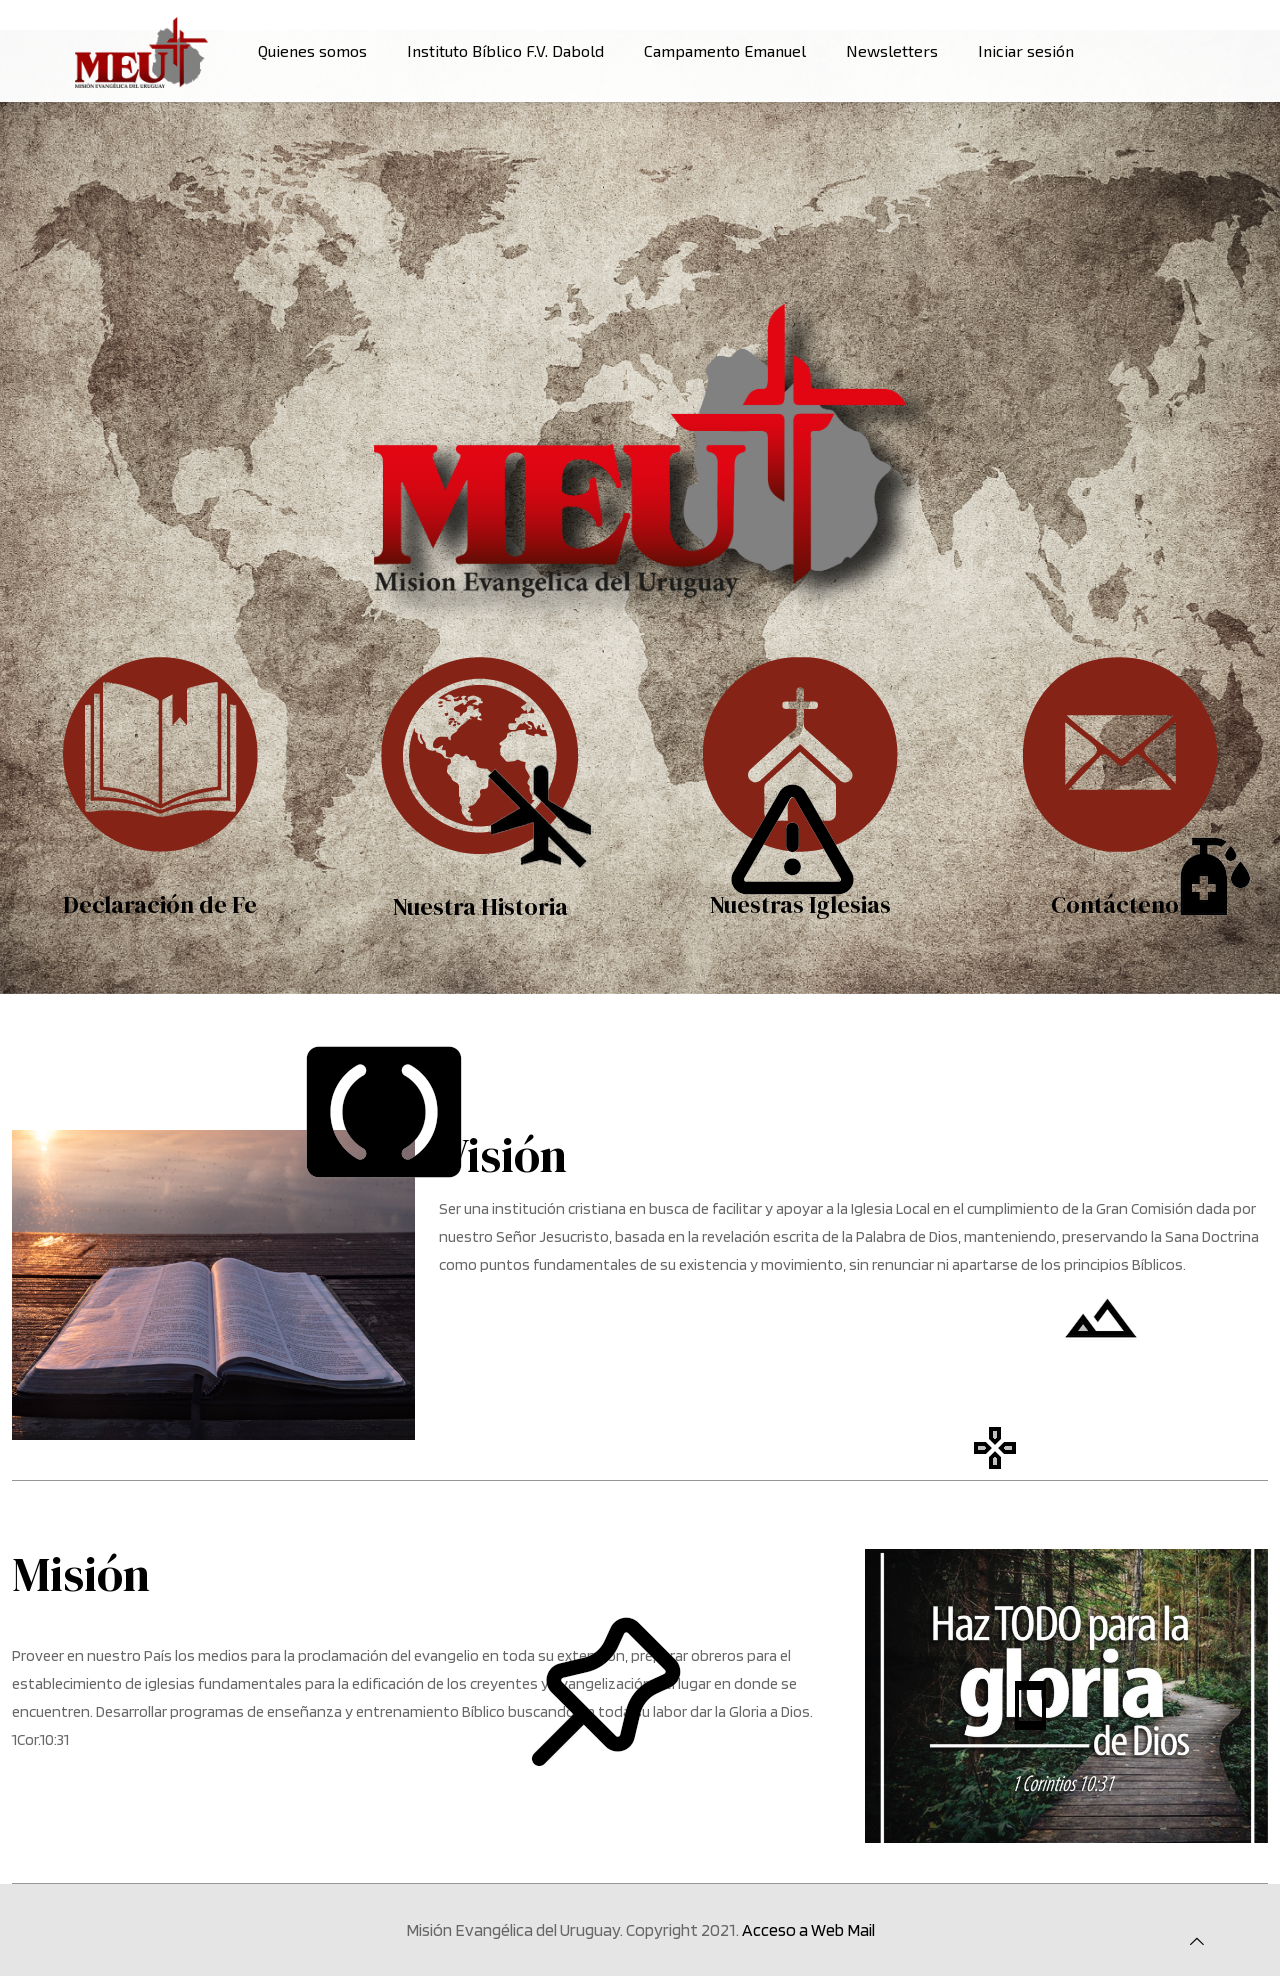 The image size is (1280, 1976). I want to click on access gaming features or settings, so click(995, 1448).